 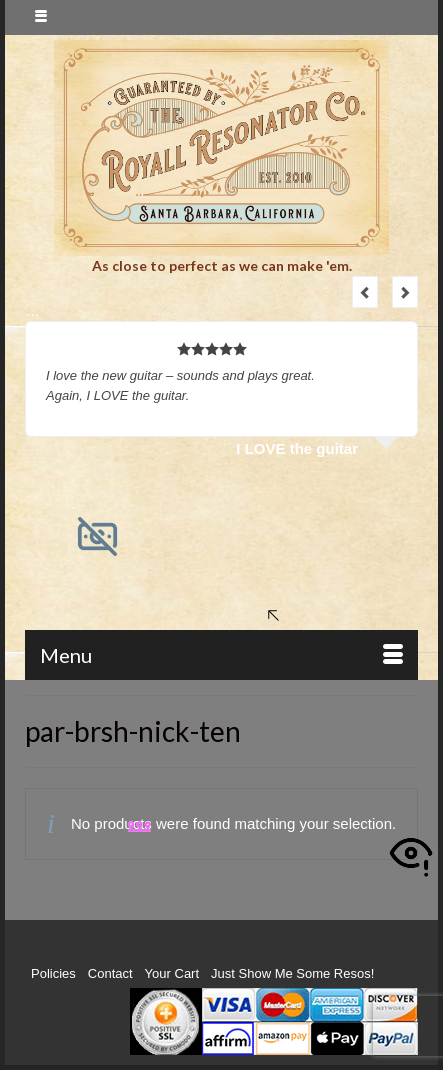 What do you see at coordinates (411, 853) in the screenshot?
I see `view alert or warning details` at bounding box center [411, 853].